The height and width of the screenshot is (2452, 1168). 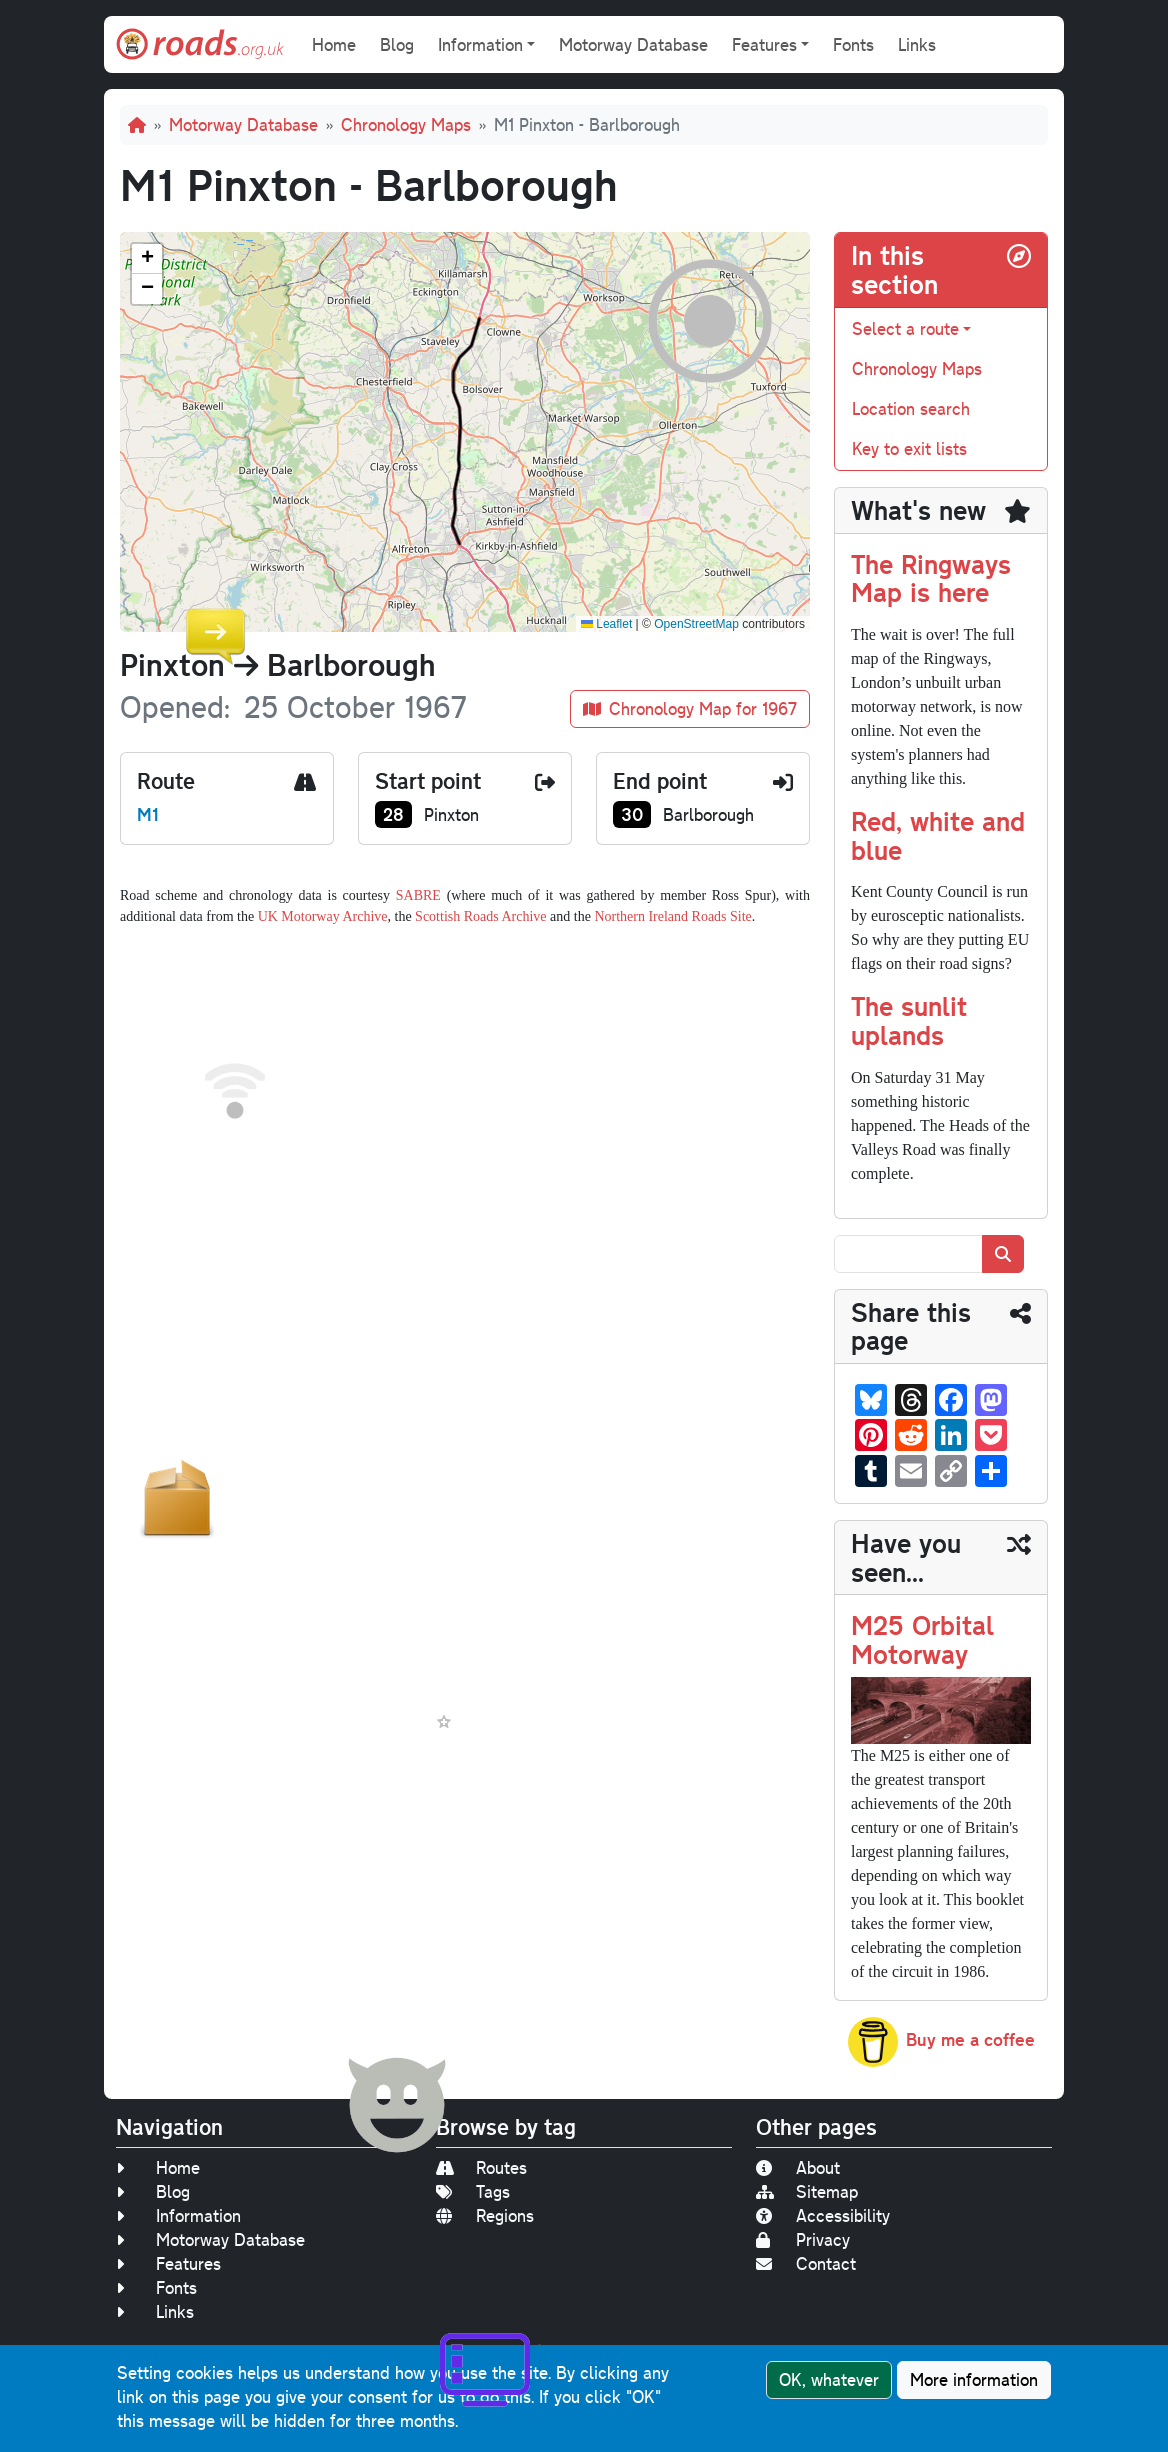 I want to click on generic package or archive file type, so click(x=176, y=1499).